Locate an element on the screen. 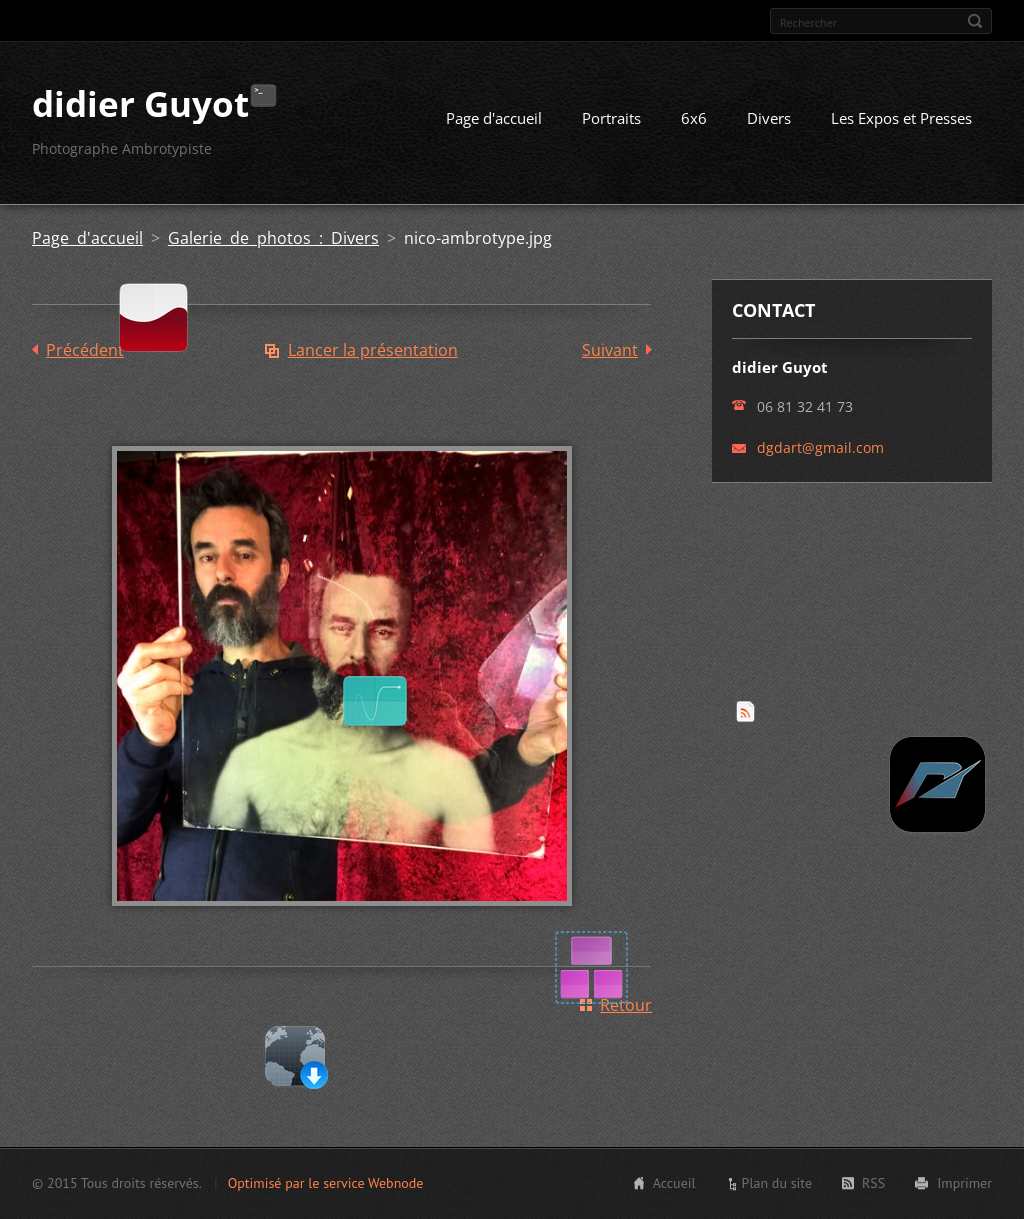 Image resolution: width=1024 pixels, height=1219 pixels. open xdman download manager is located at coordinates (295, 1056).